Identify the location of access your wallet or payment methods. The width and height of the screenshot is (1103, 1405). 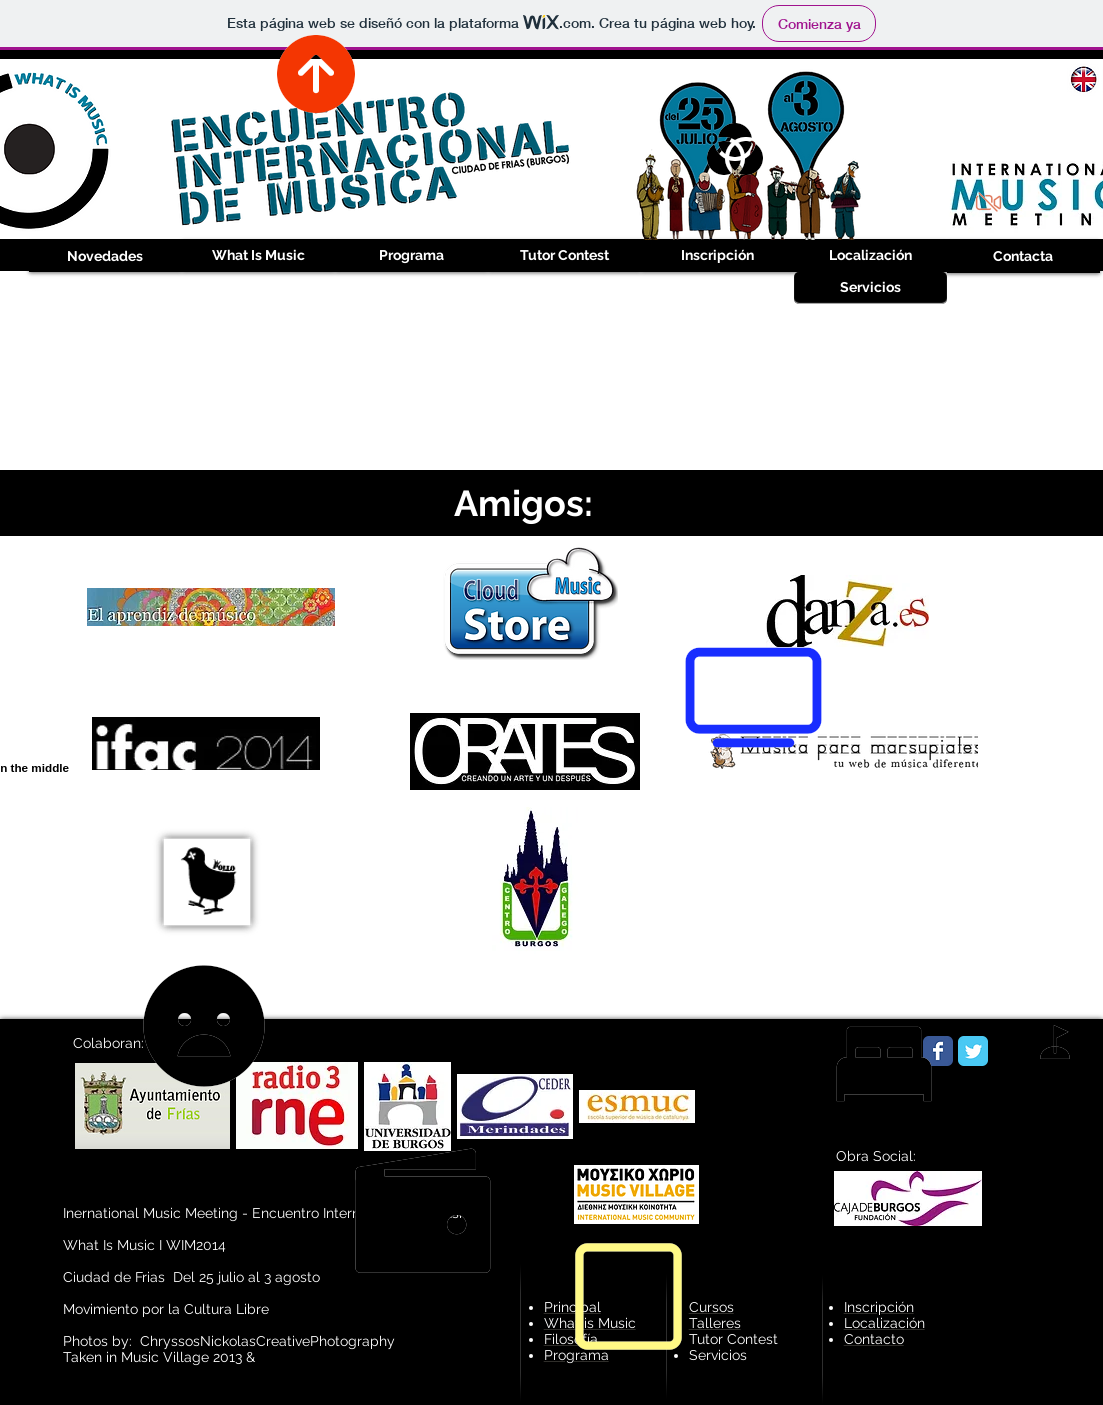
(423, 1215).